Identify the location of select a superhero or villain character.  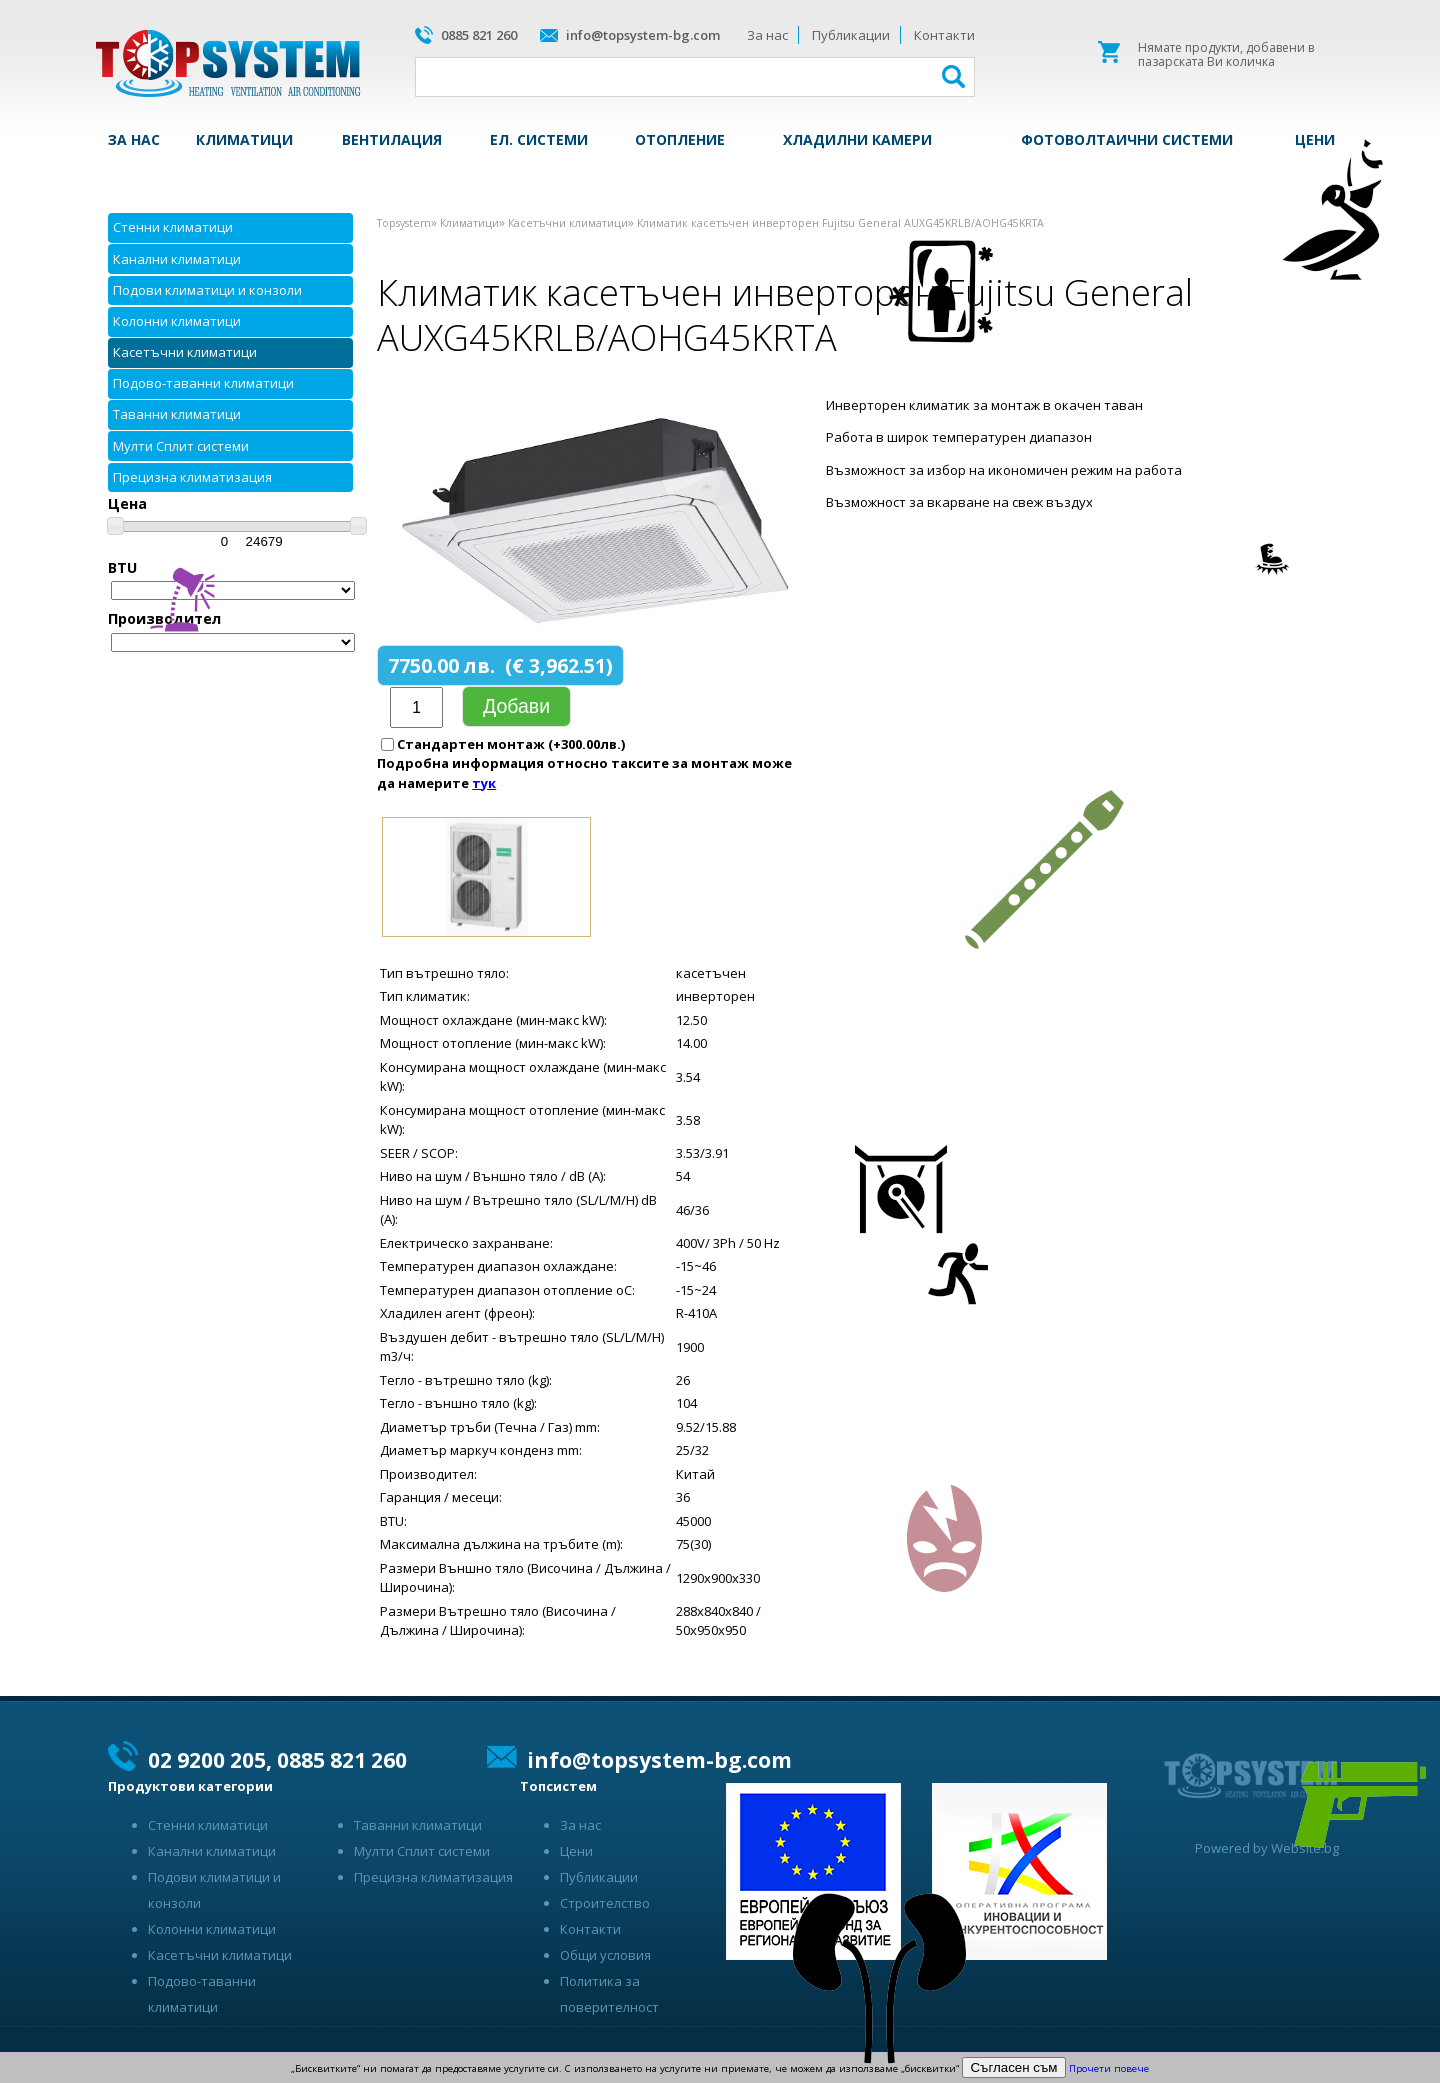
(941, 1537).